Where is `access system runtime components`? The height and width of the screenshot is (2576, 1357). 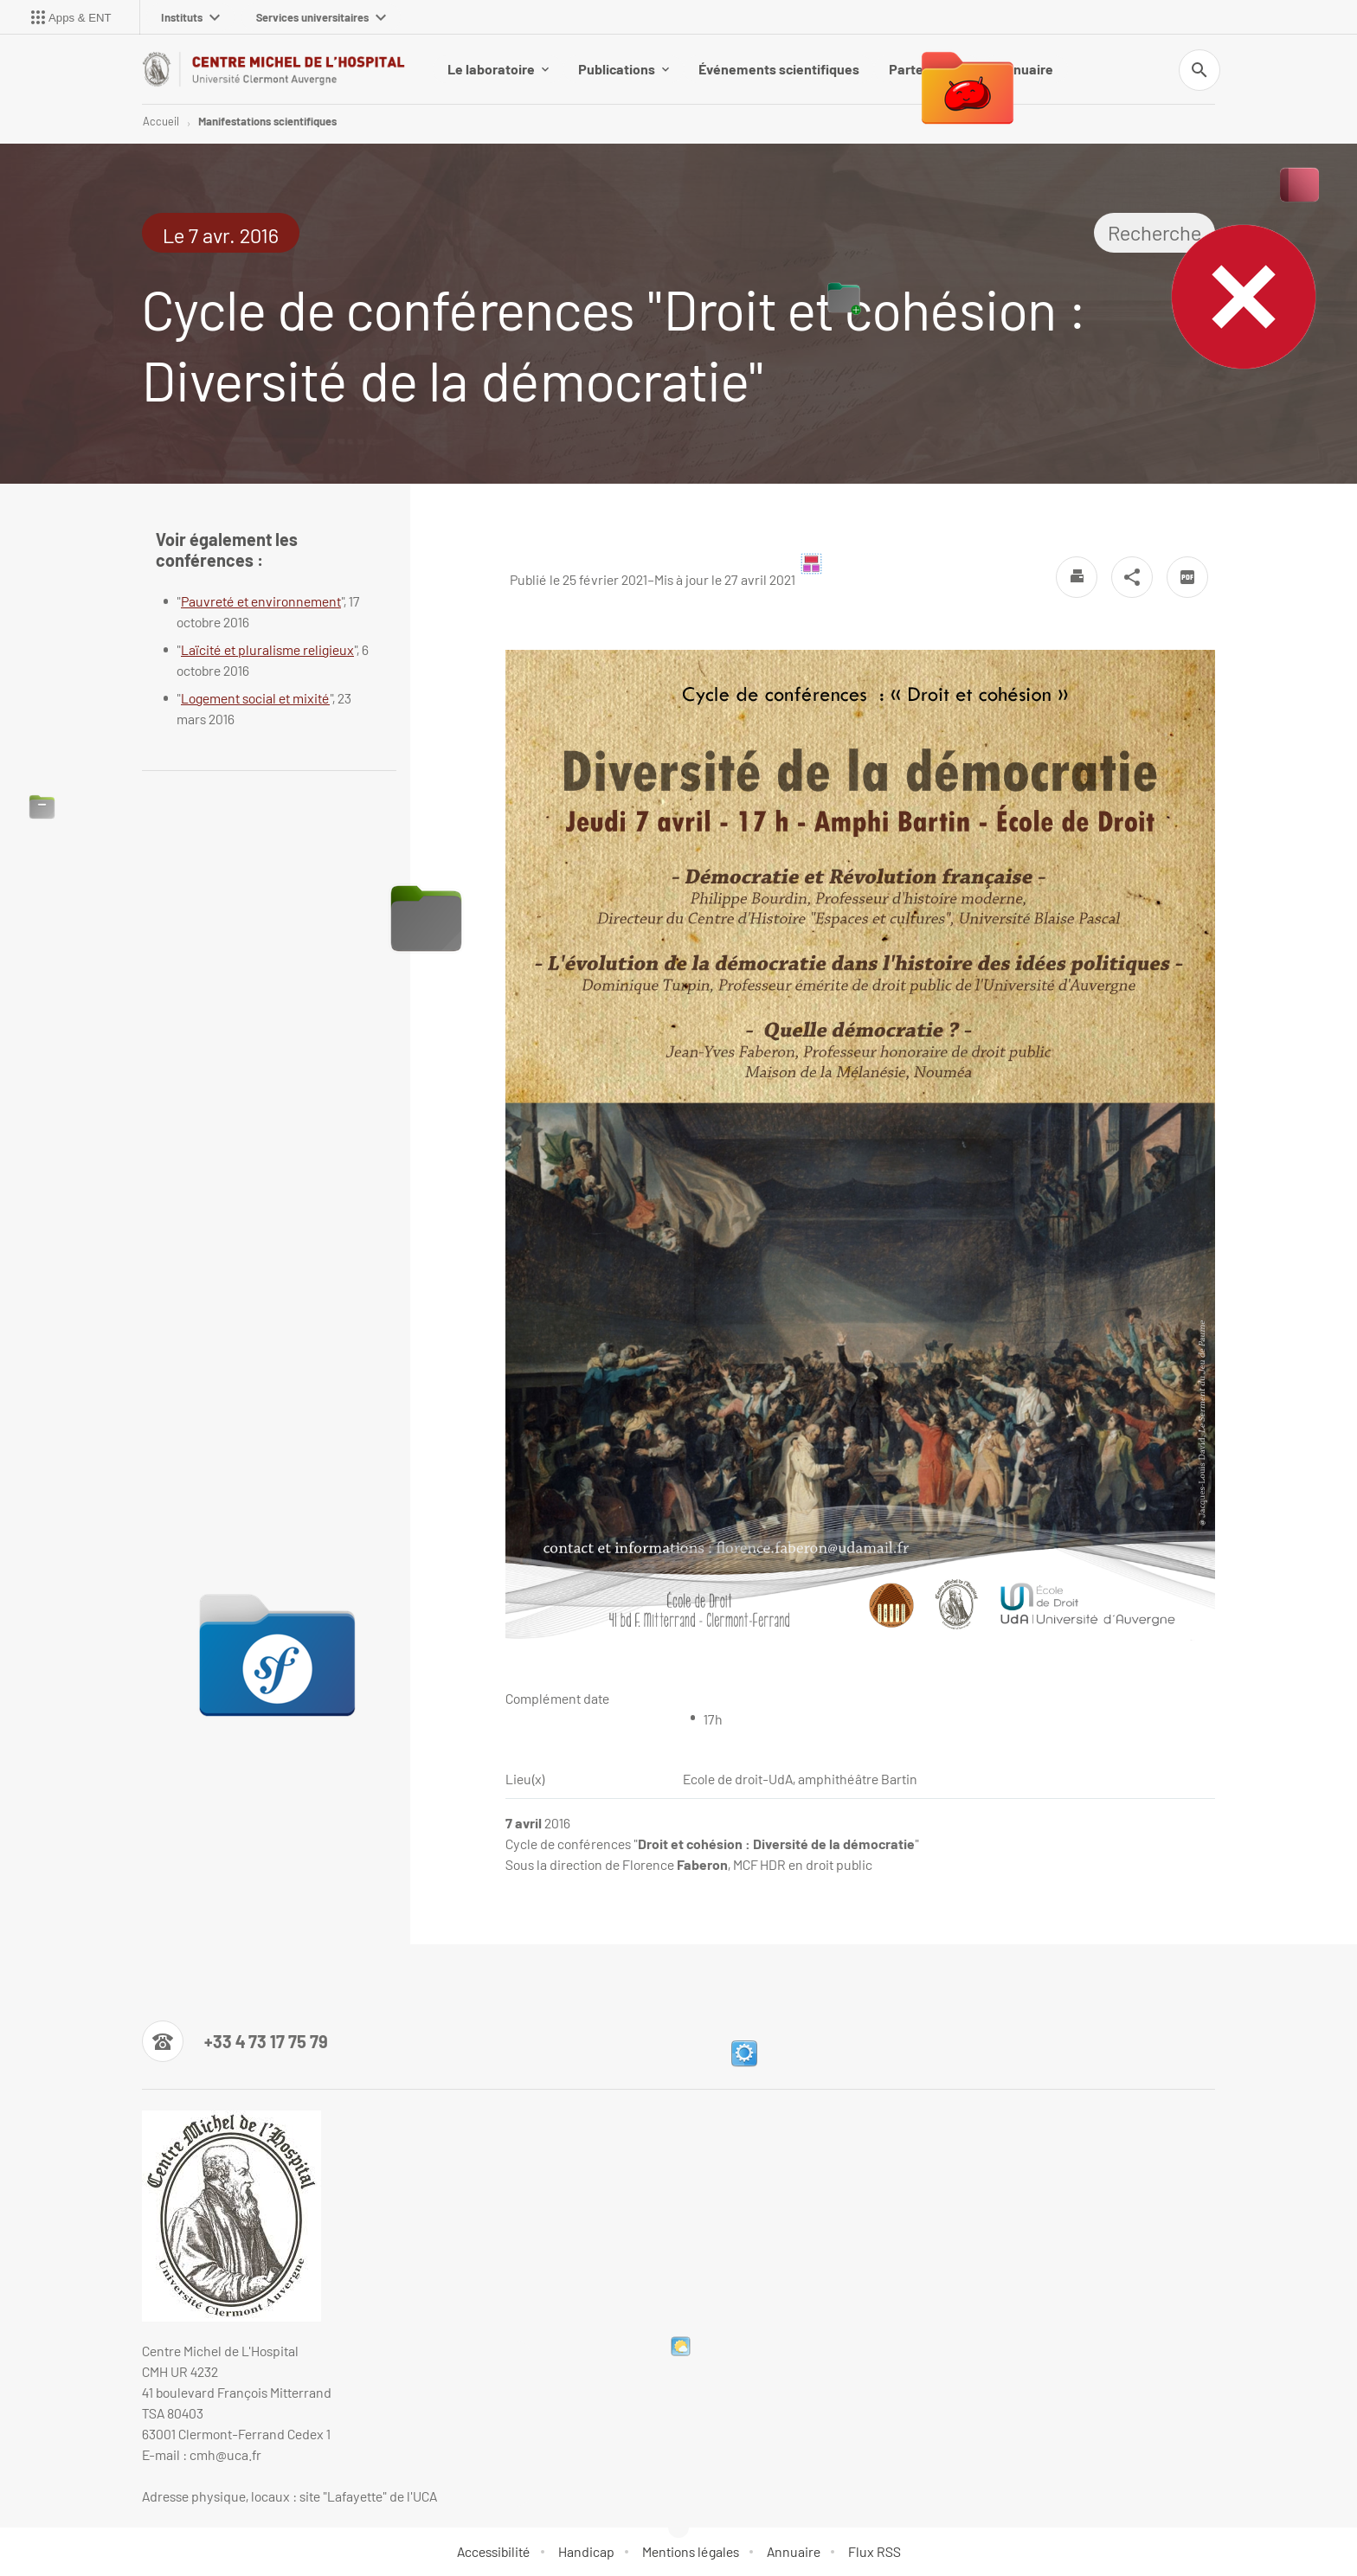
access system runtime components is located at coordinates (744, 2053).